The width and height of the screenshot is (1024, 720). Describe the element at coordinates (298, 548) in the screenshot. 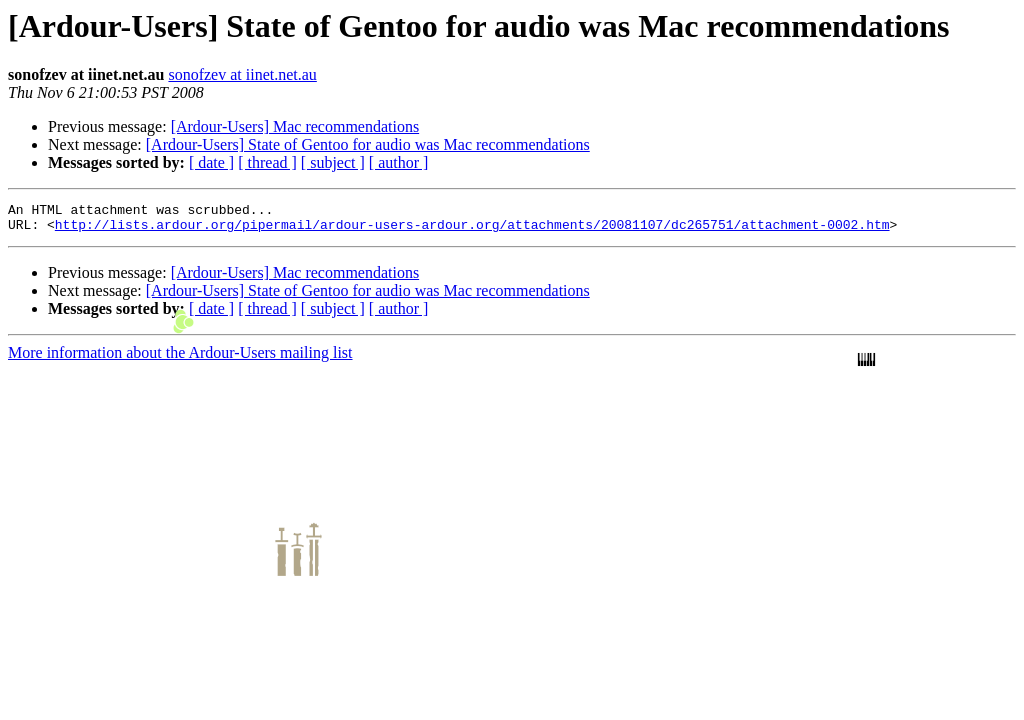

I see `view the Sverd i Fjell monument landmark` at that location.